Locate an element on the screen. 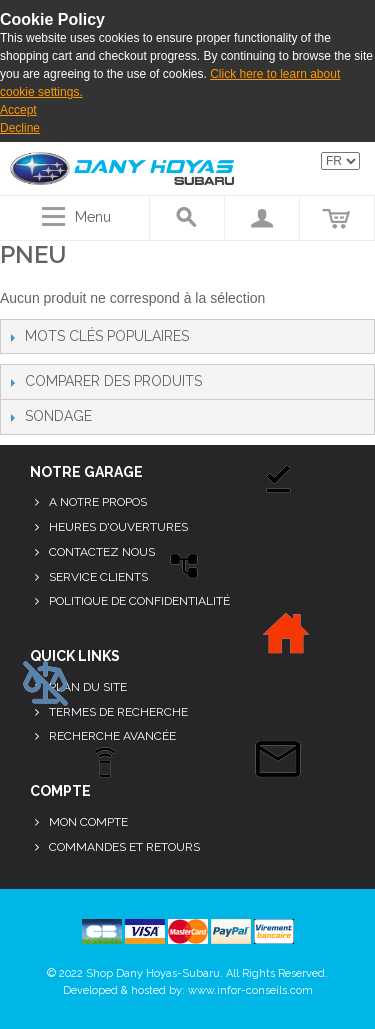 The width and height of the screenshot is (375, 1029). enable speakerphone during a call is located at coordinates (105, 763).